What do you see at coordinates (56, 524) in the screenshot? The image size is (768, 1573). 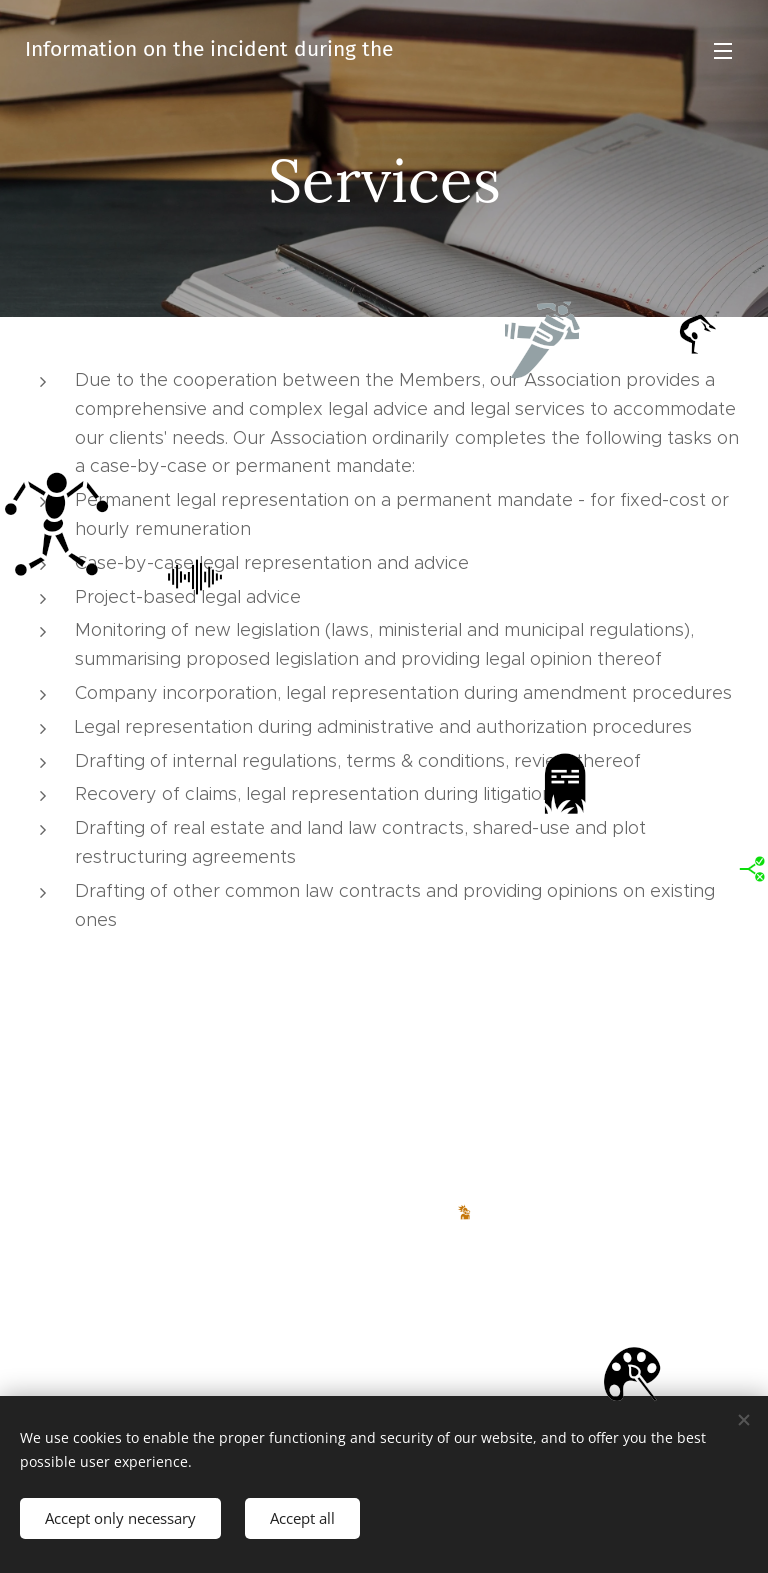 I see `access puppet or marionette controls` at bounding box center [56, 524].